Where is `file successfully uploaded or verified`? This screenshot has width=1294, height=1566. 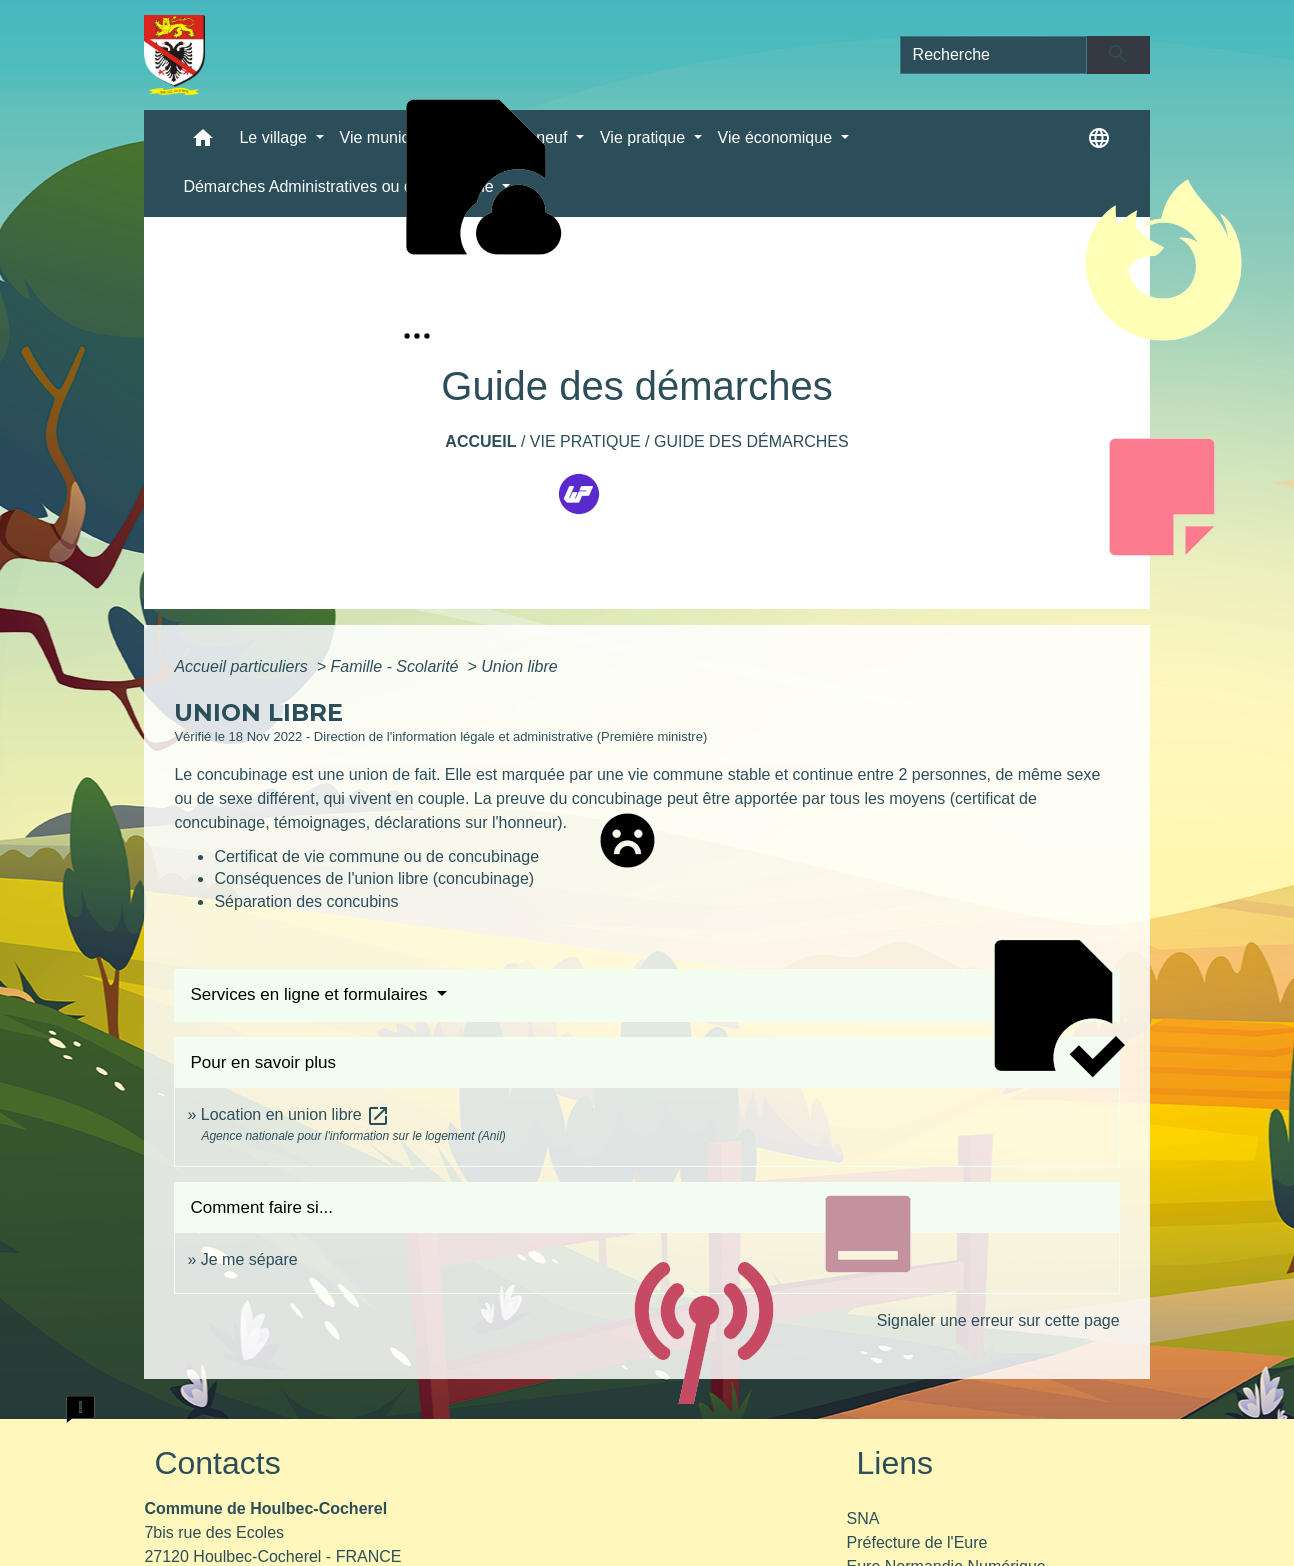
file successfully uploaded or verified is located at coordinates (1053, 1005).